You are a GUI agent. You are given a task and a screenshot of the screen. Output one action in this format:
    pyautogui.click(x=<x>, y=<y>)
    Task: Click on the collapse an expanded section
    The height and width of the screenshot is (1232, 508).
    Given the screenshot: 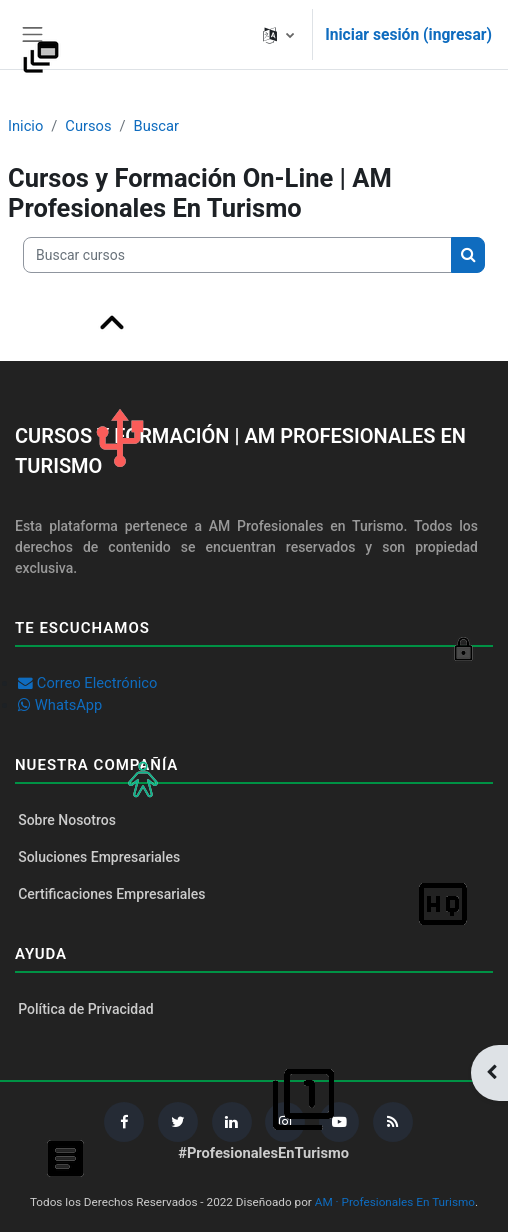 What is the action you would take?
    pyautogui.click(x=112, y=323)
    